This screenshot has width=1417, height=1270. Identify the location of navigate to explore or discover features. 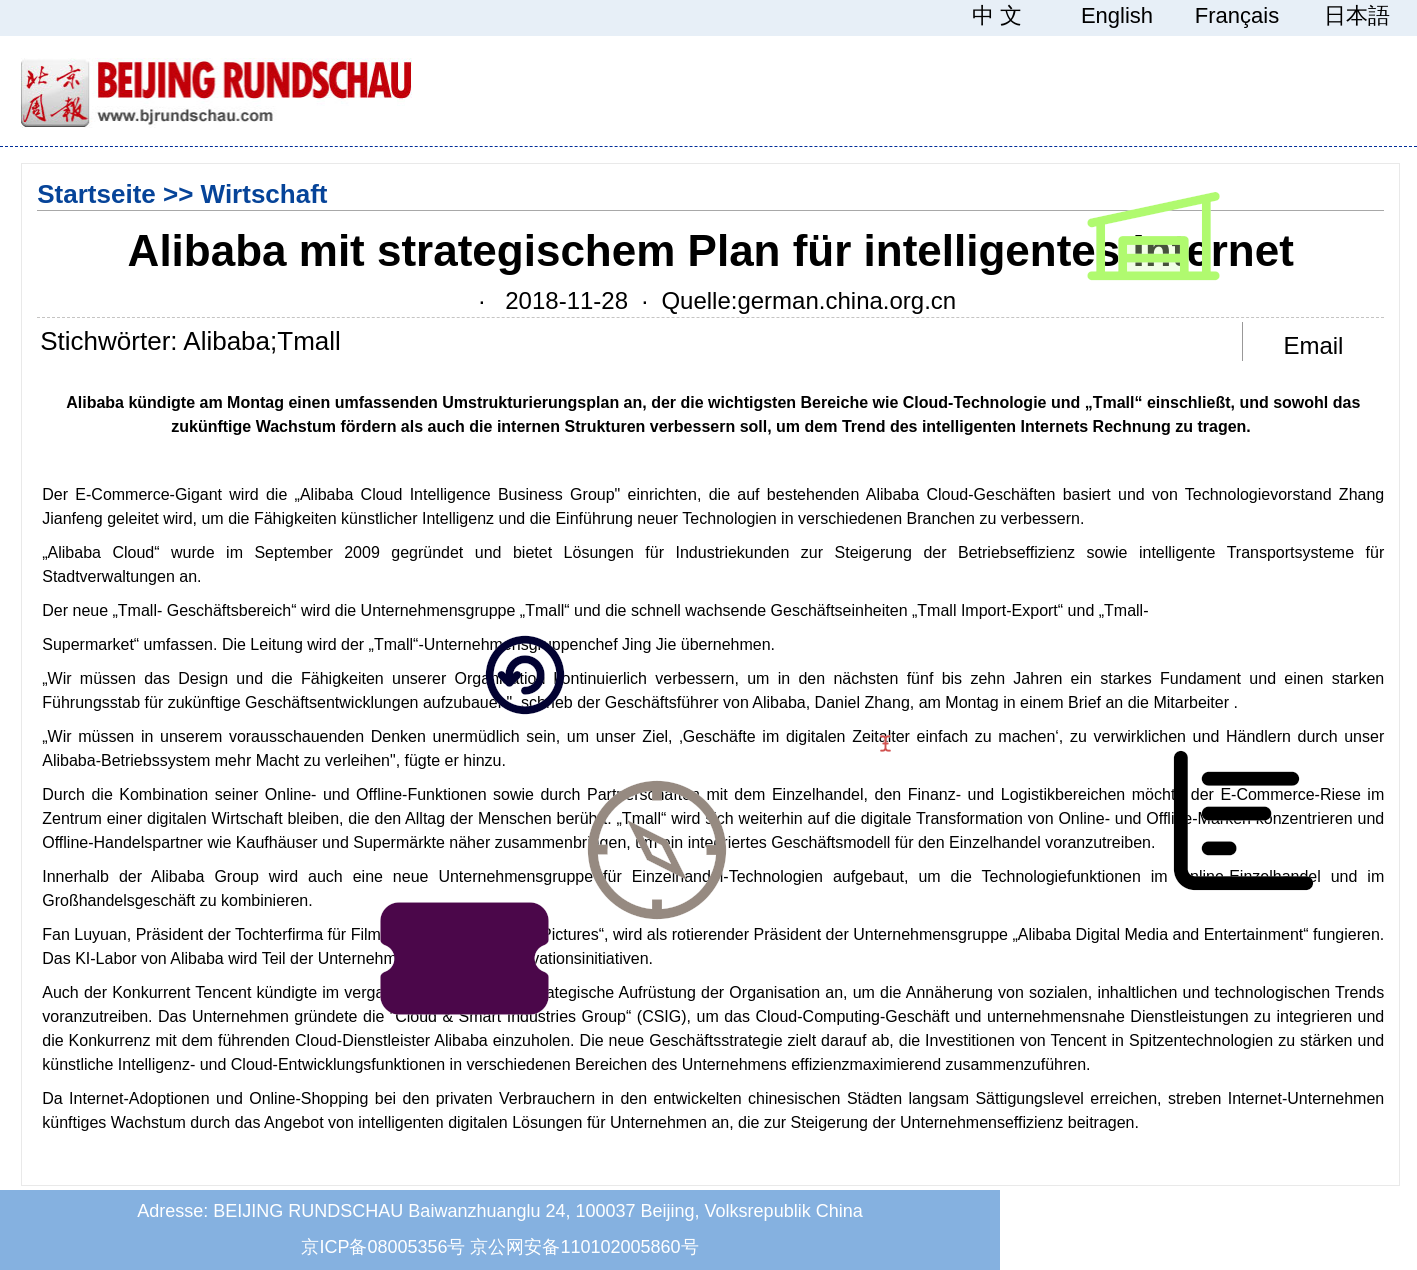
(657, 850).